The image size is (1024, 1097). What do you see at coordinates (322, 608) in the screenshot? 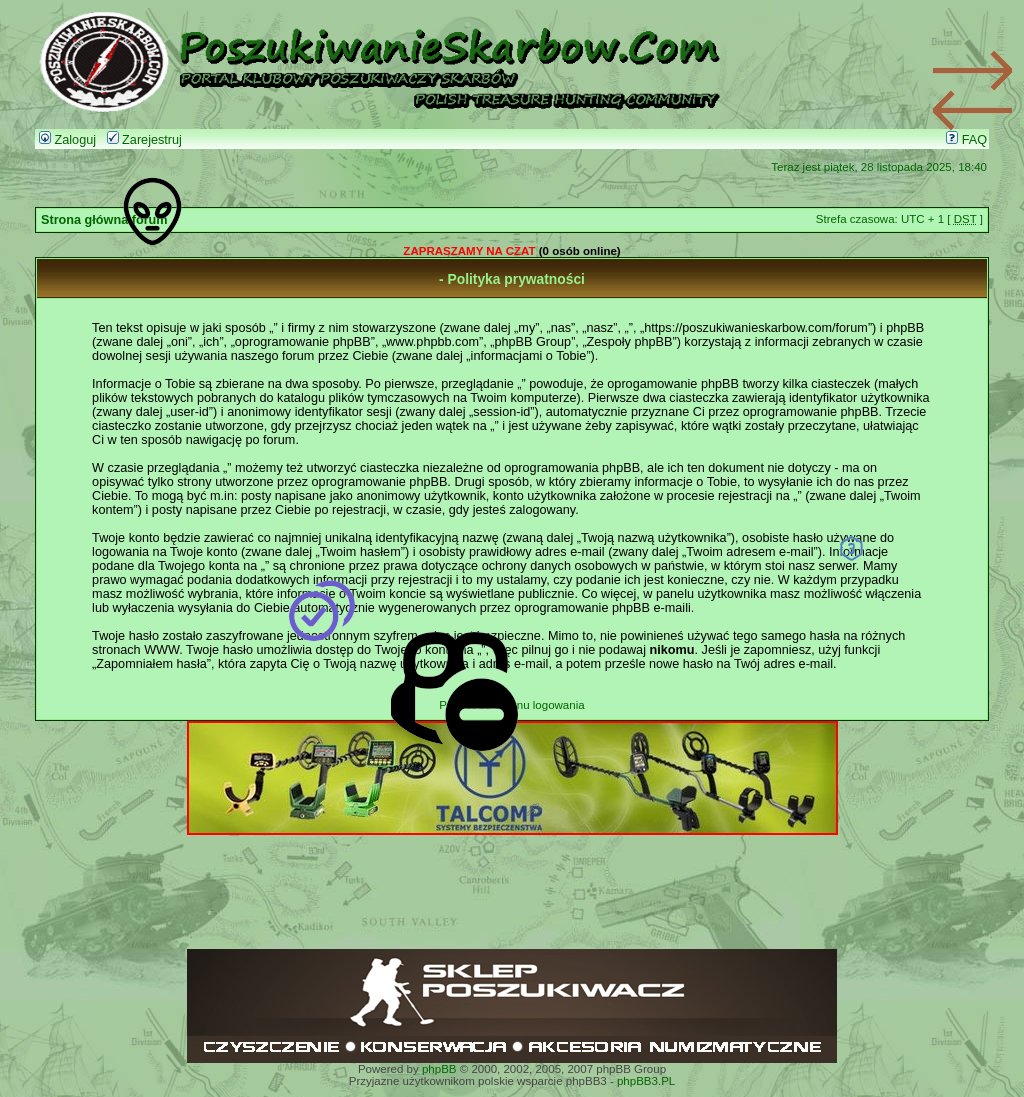
I see `view code coverage status` at bounding box center [322, 608].